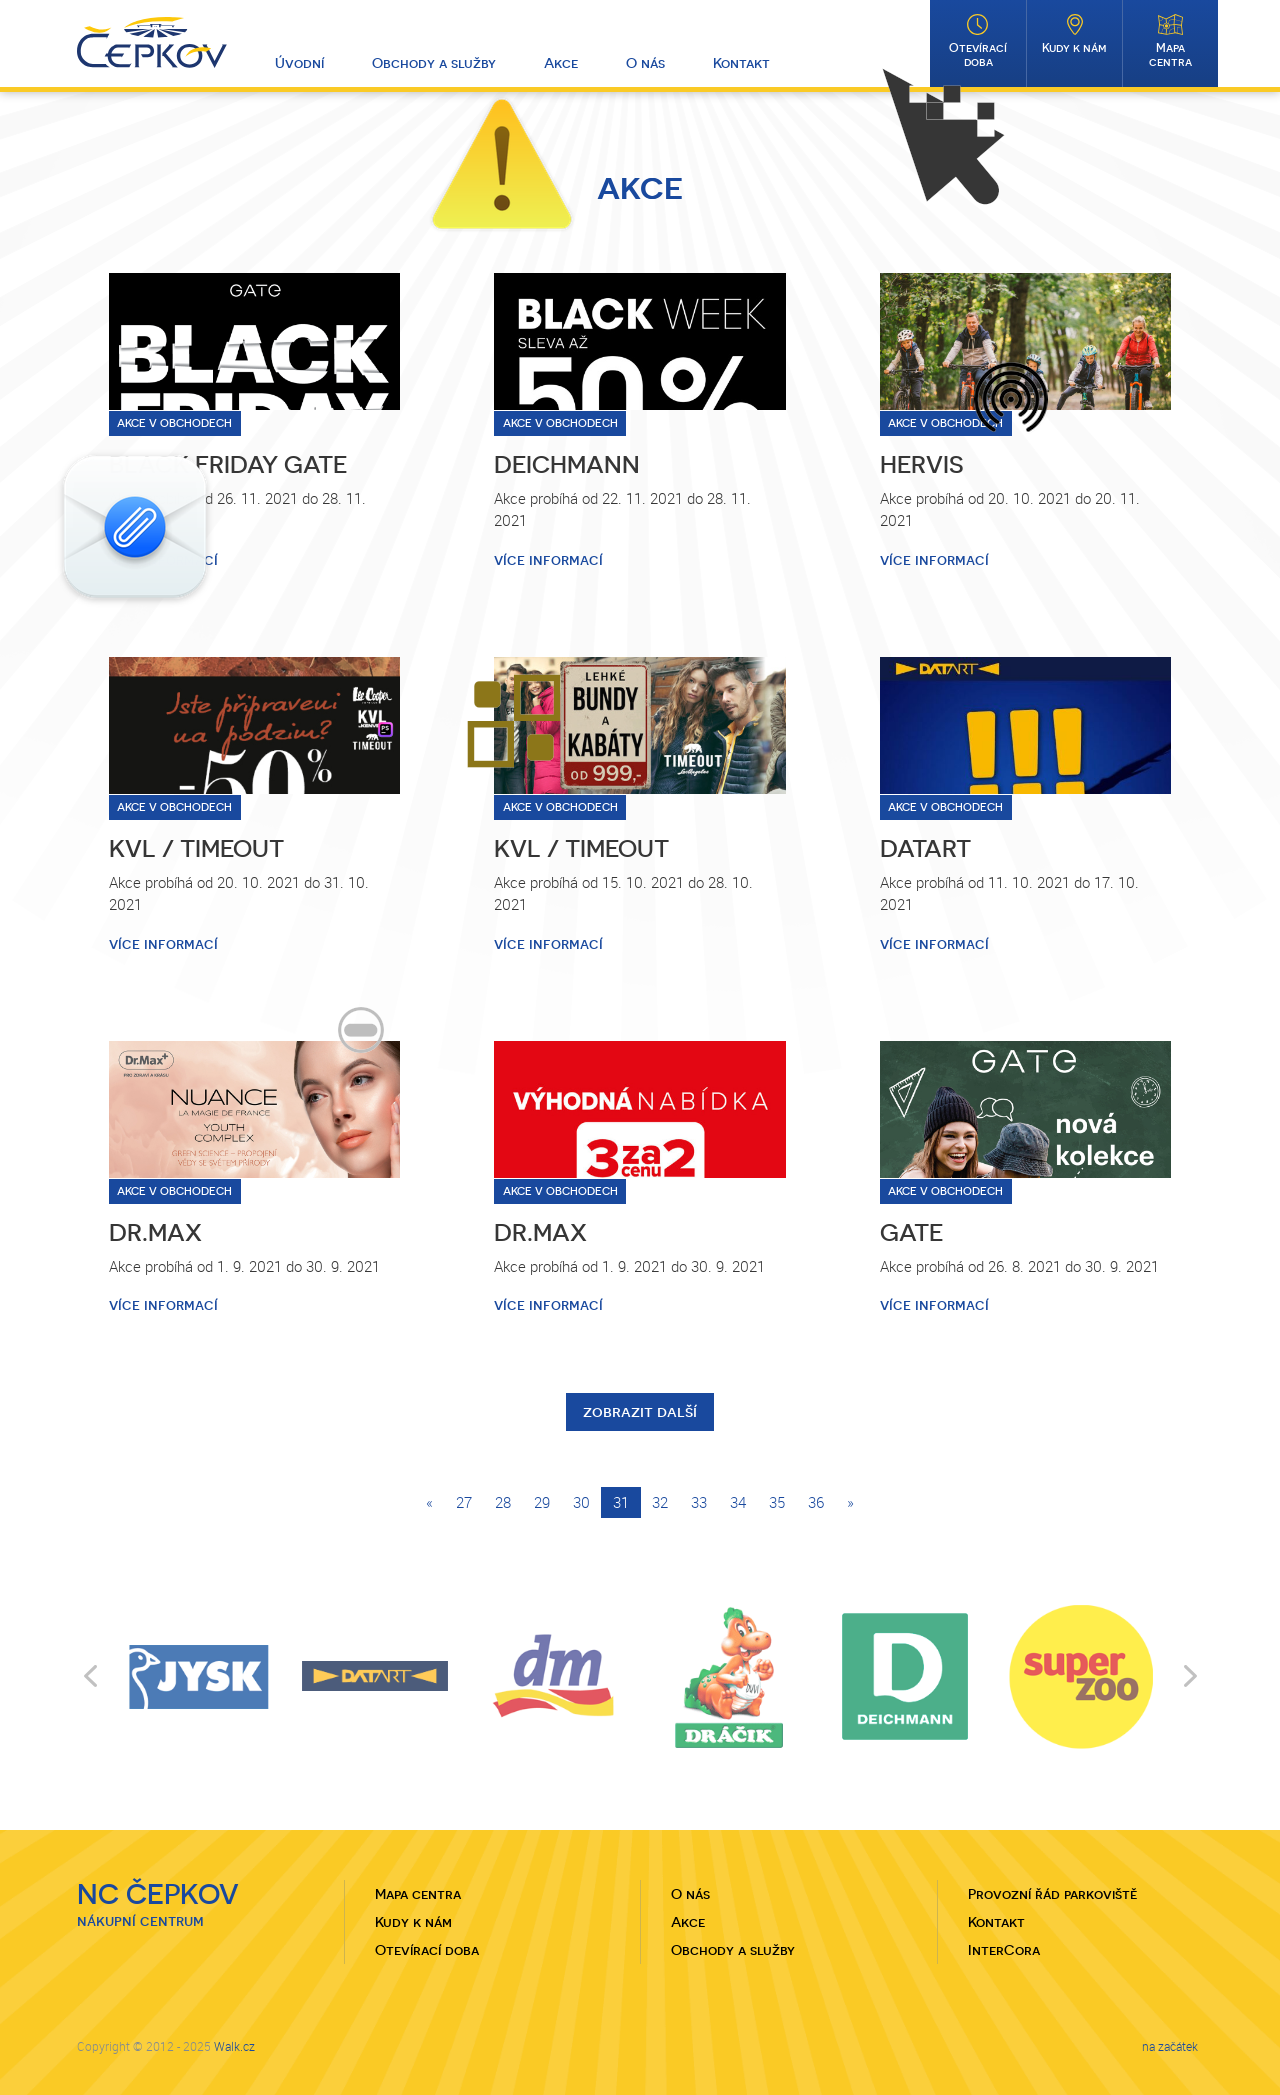  I want to click on indicates a warning or caution message, so click(502, 164).